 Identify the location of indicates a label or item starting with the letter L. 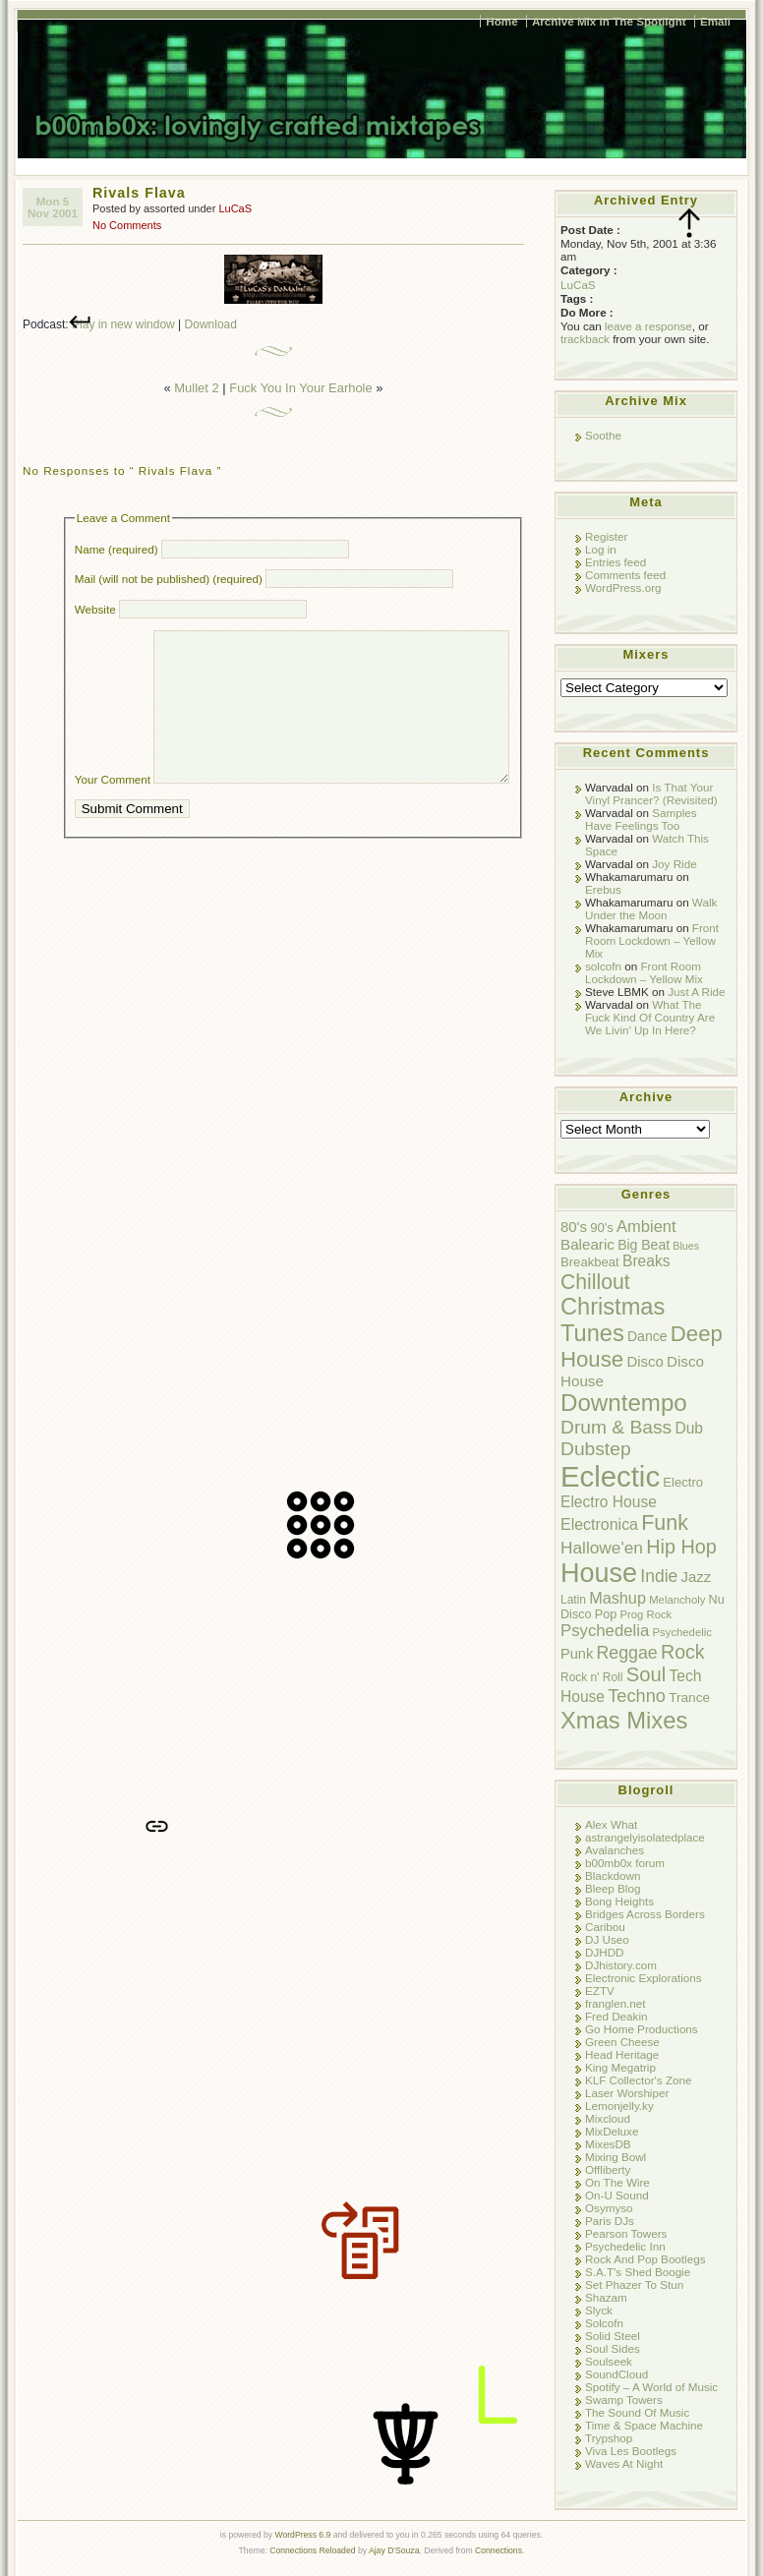
(498, 2394).